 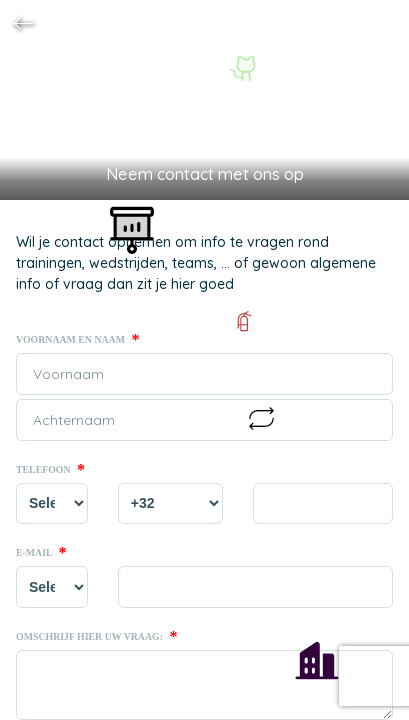 What do you see at coordinates (243, 321) in the screenshot?
I see `access fire safety information` at bounding box center [243, 321].